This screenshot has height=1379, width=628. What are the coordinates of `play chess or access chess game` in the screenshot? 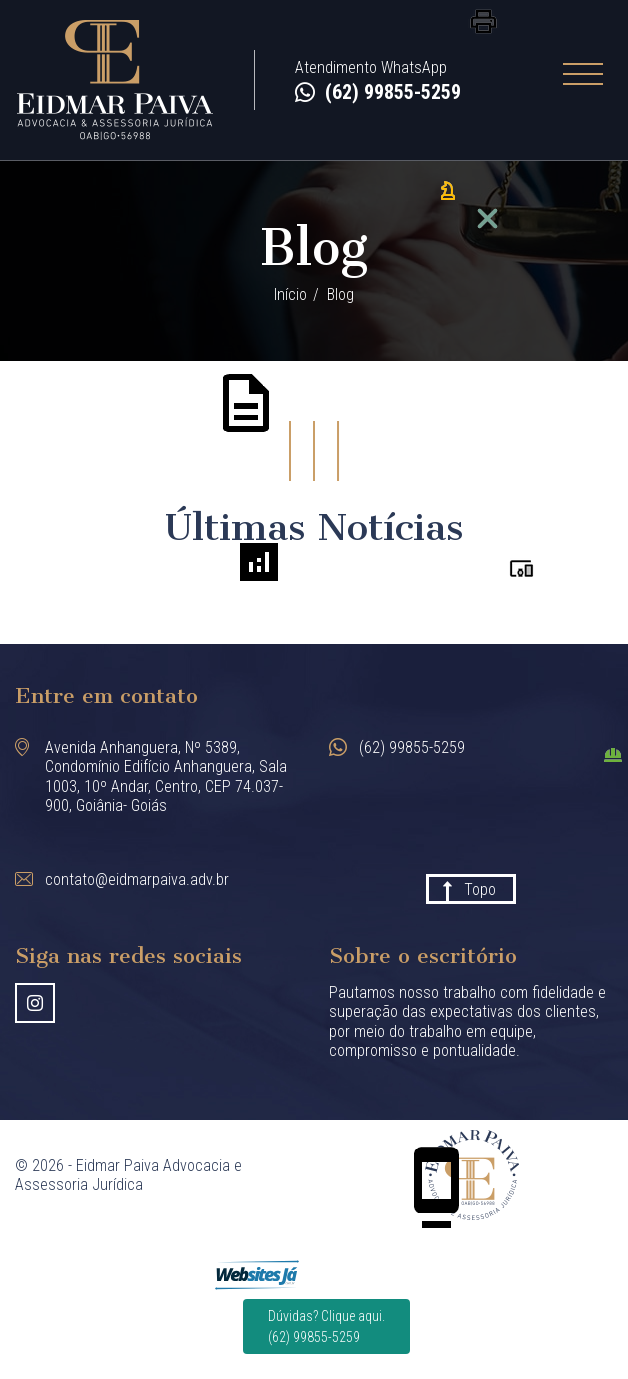 It's located at (448, 191).